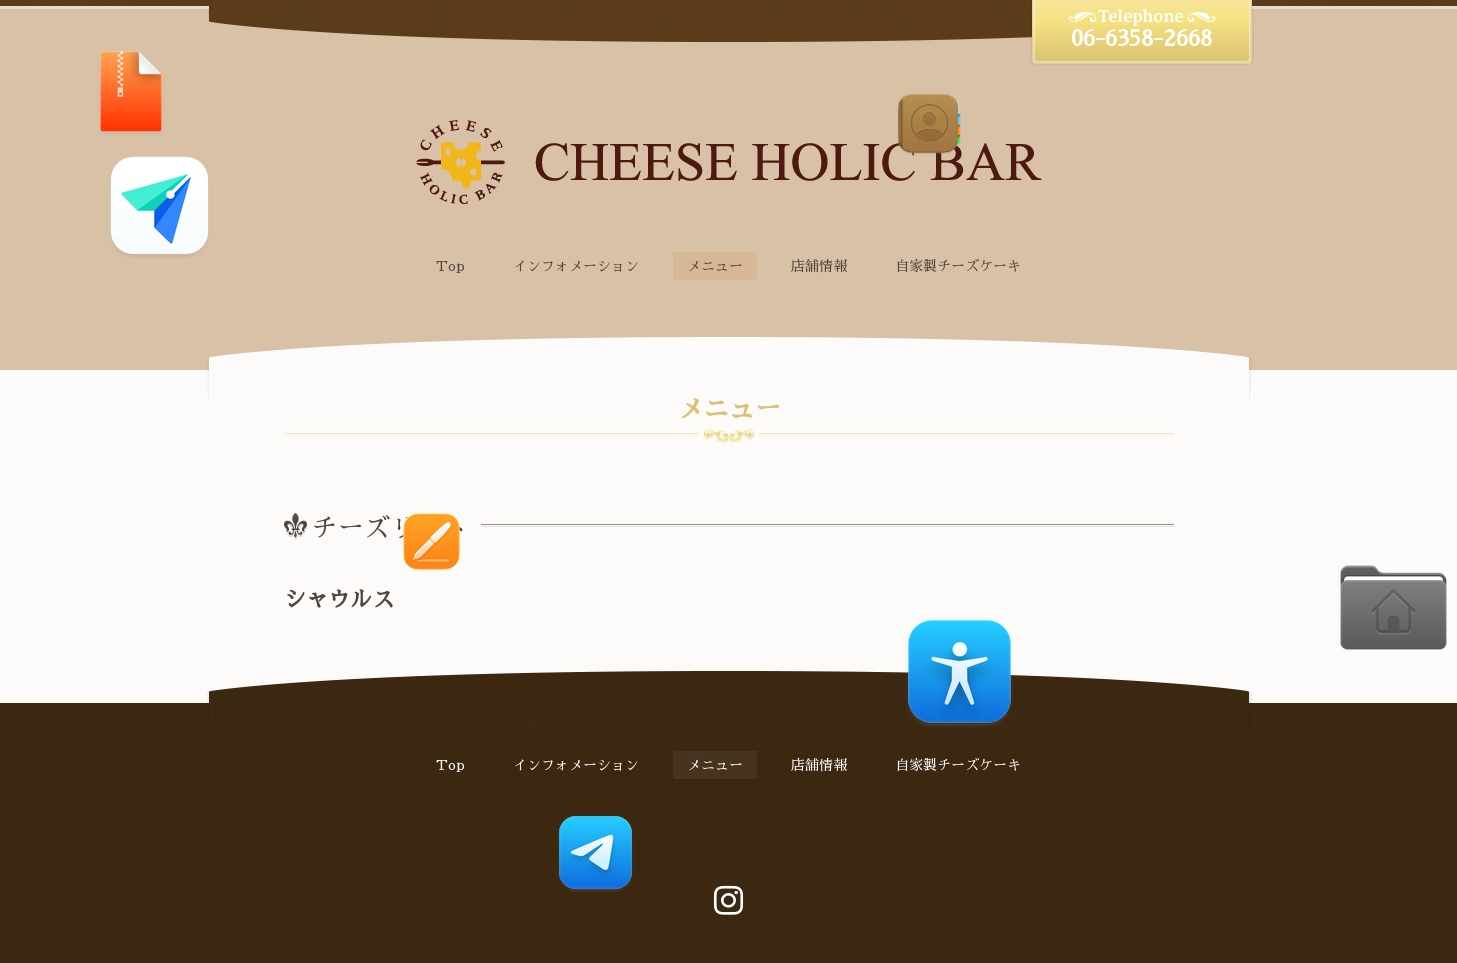 The image size is (1457, 963). I want to click on open the contacts app, so click(928, 123).